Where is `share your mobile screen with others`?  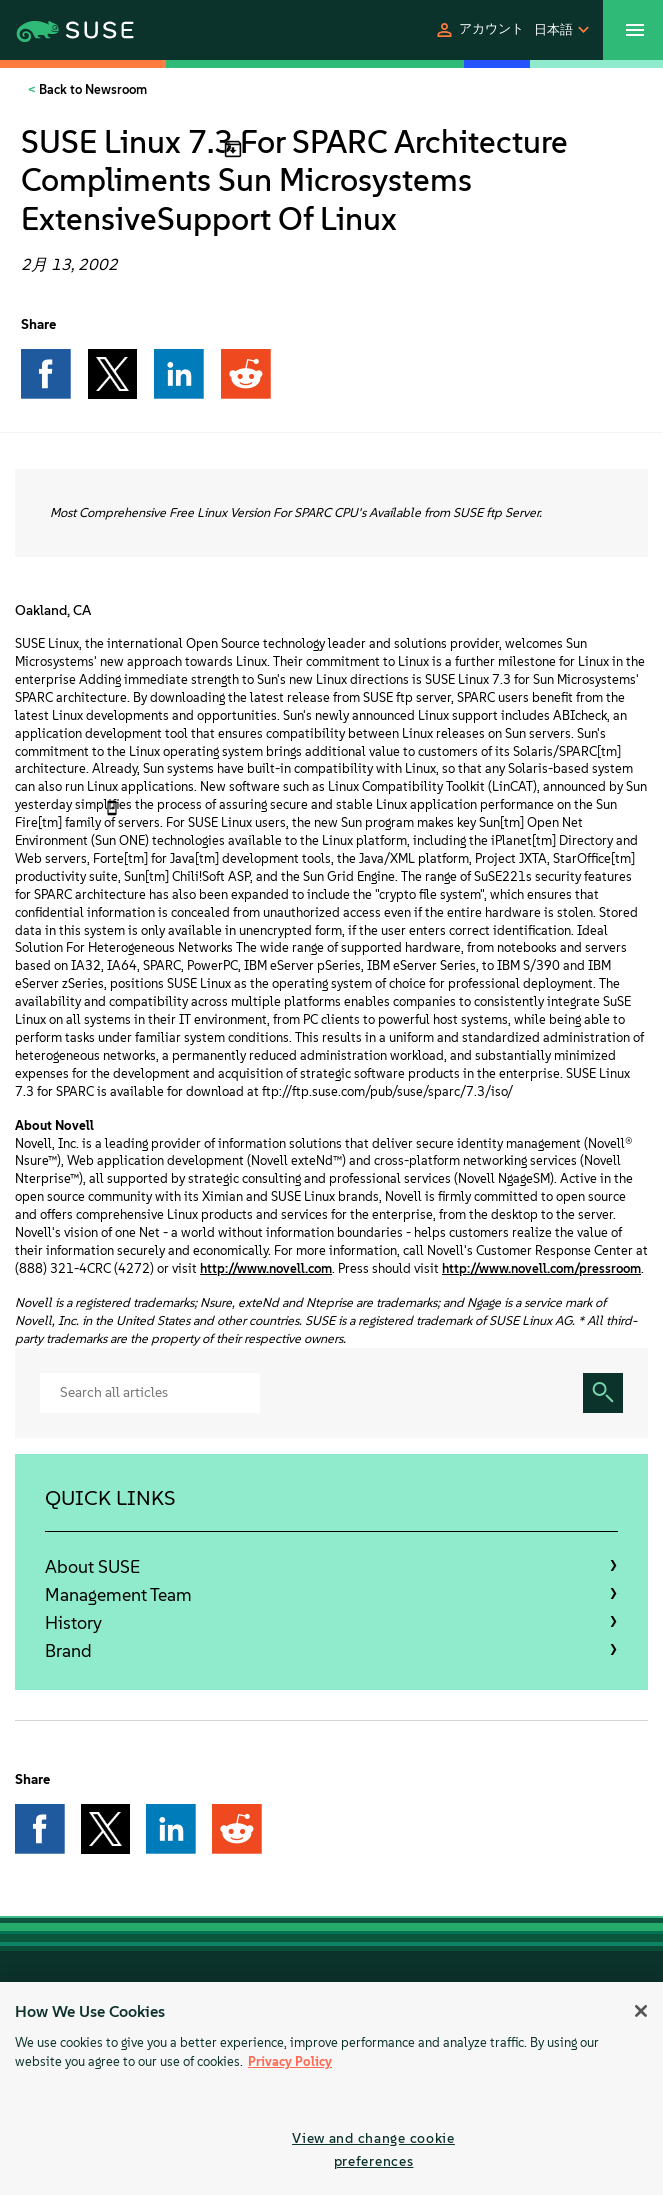
share your mobile screen with others is located at coordinates (112, 808).